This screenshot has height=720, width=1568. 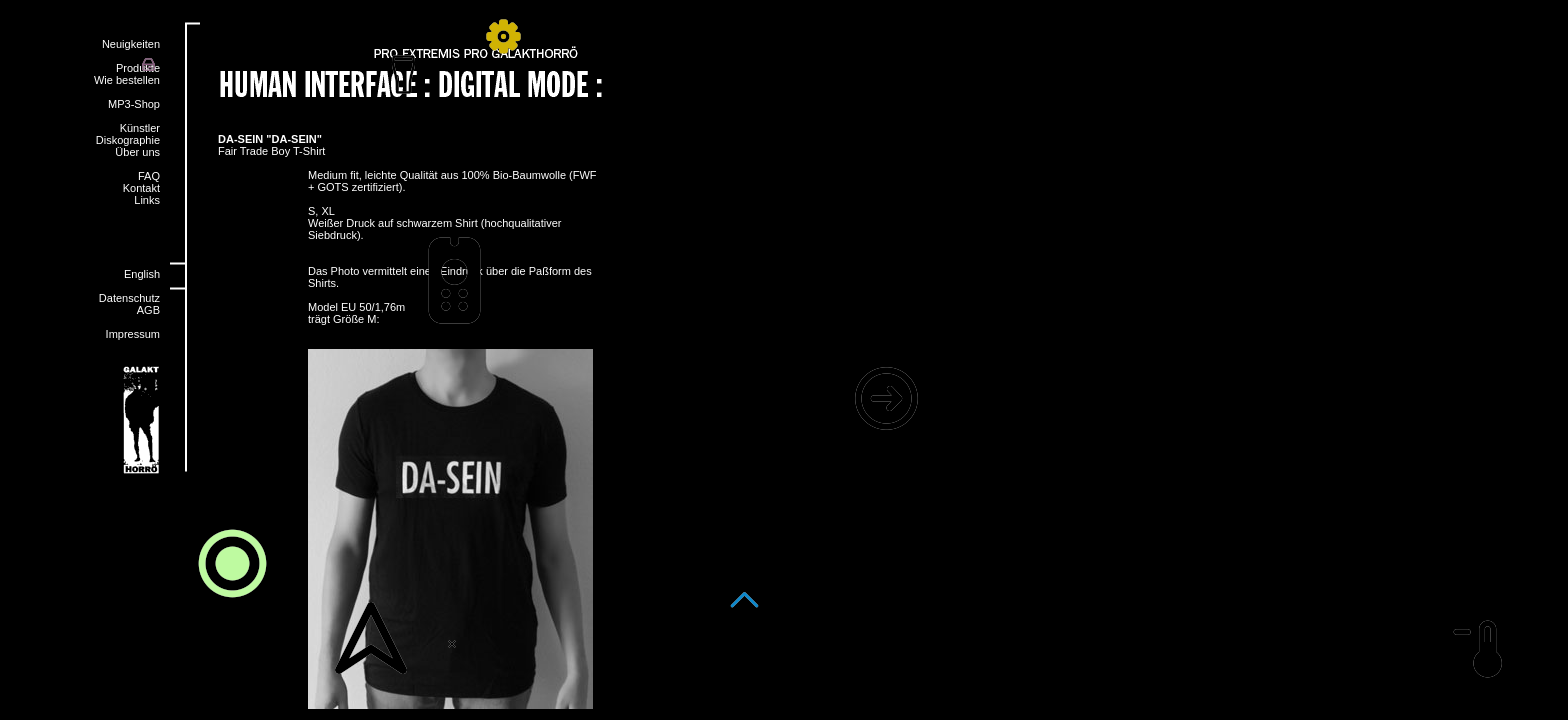 What do you see at coordinates (503, 36) in the screenshot?
I see `access app settings` at bounding box center [503, 36].